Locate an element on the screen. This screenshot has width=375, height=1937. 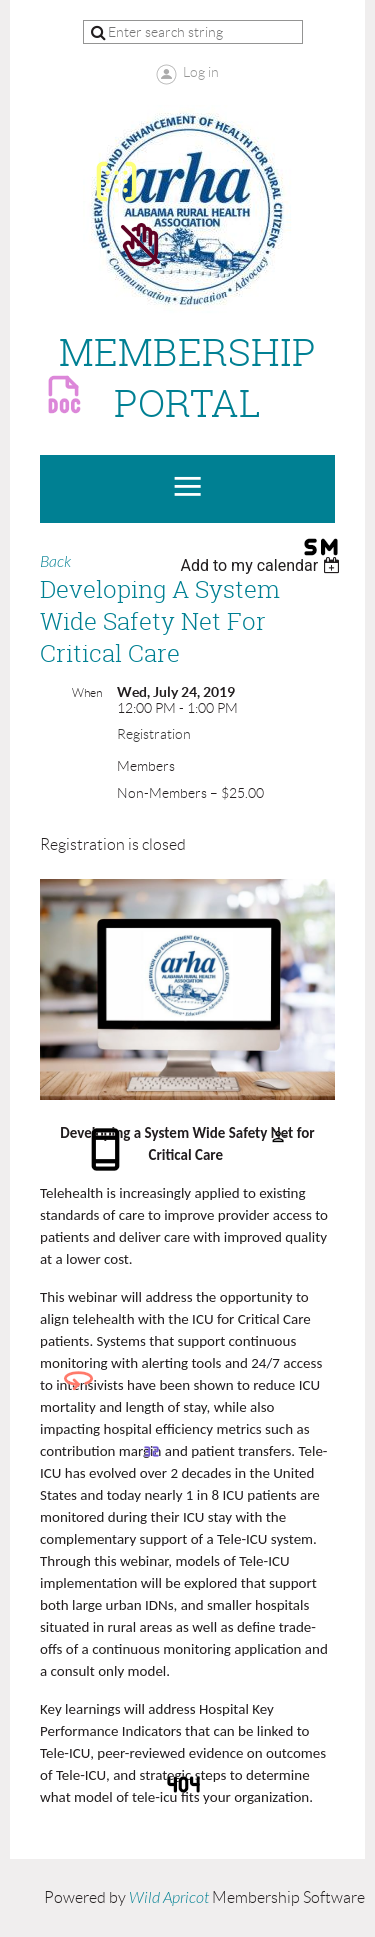
remove a contact or friend is located at coordinates (279, 1136).